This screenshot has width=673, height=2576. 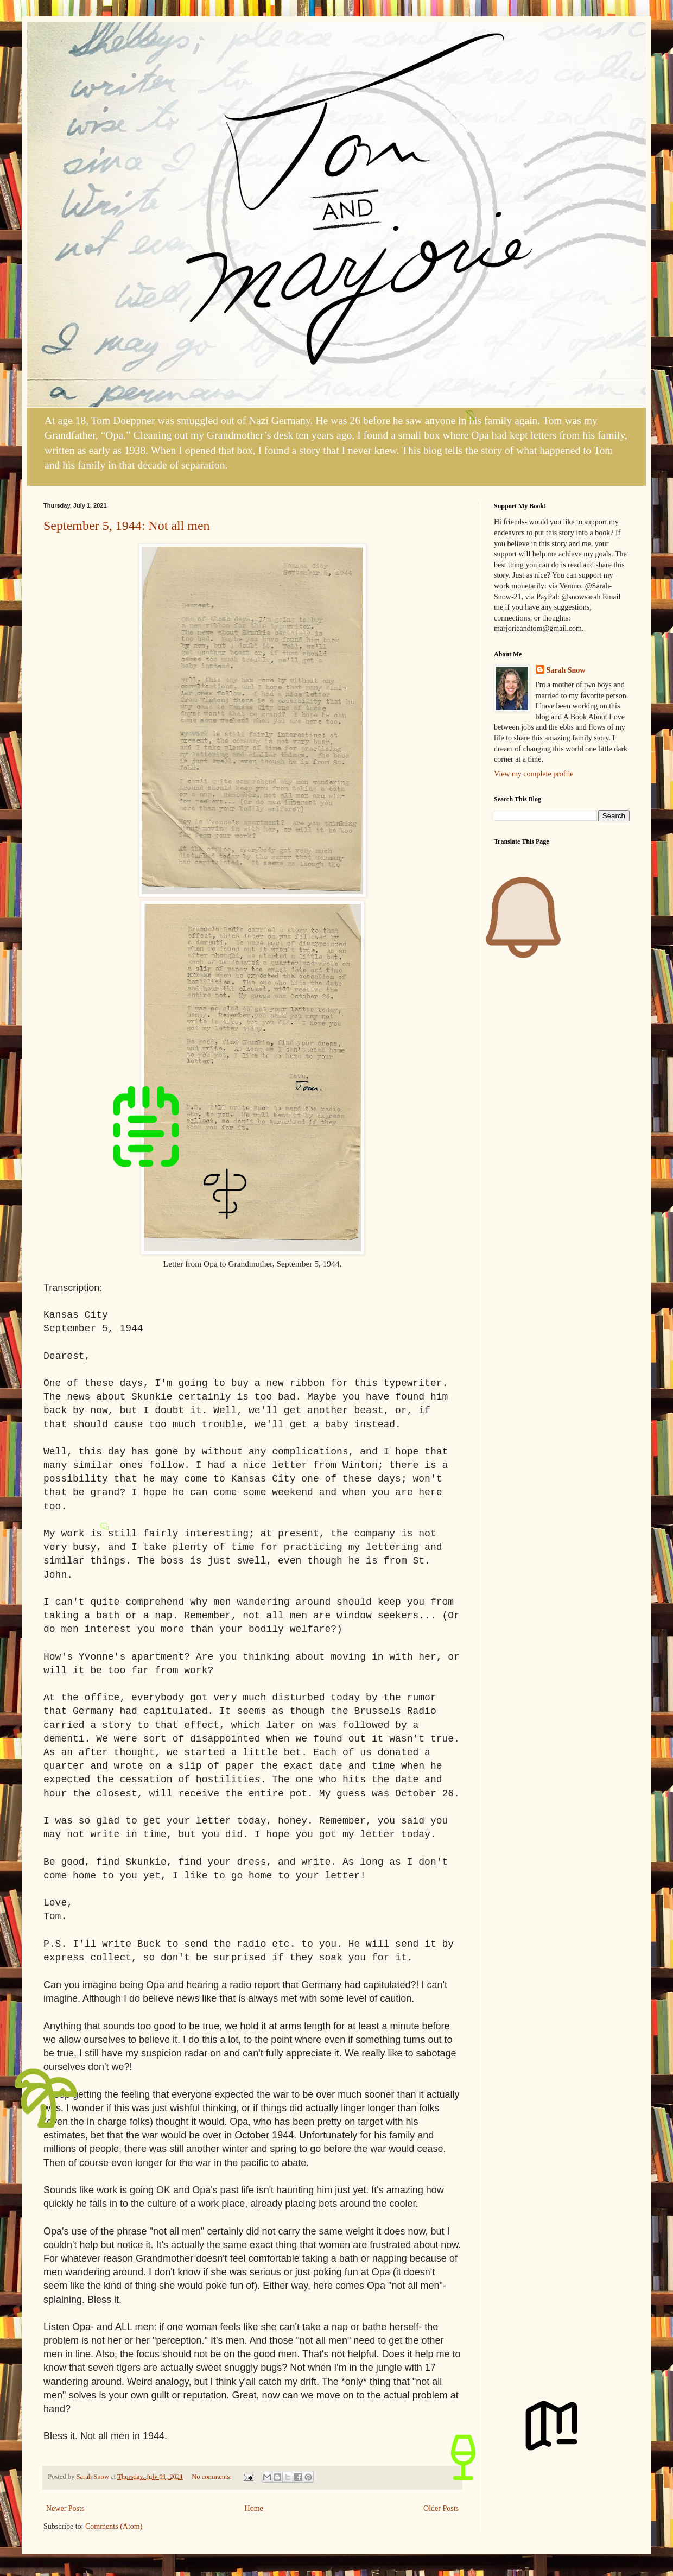 I want to click on file unavailable or inaccessible, so click(x=471, y=415).